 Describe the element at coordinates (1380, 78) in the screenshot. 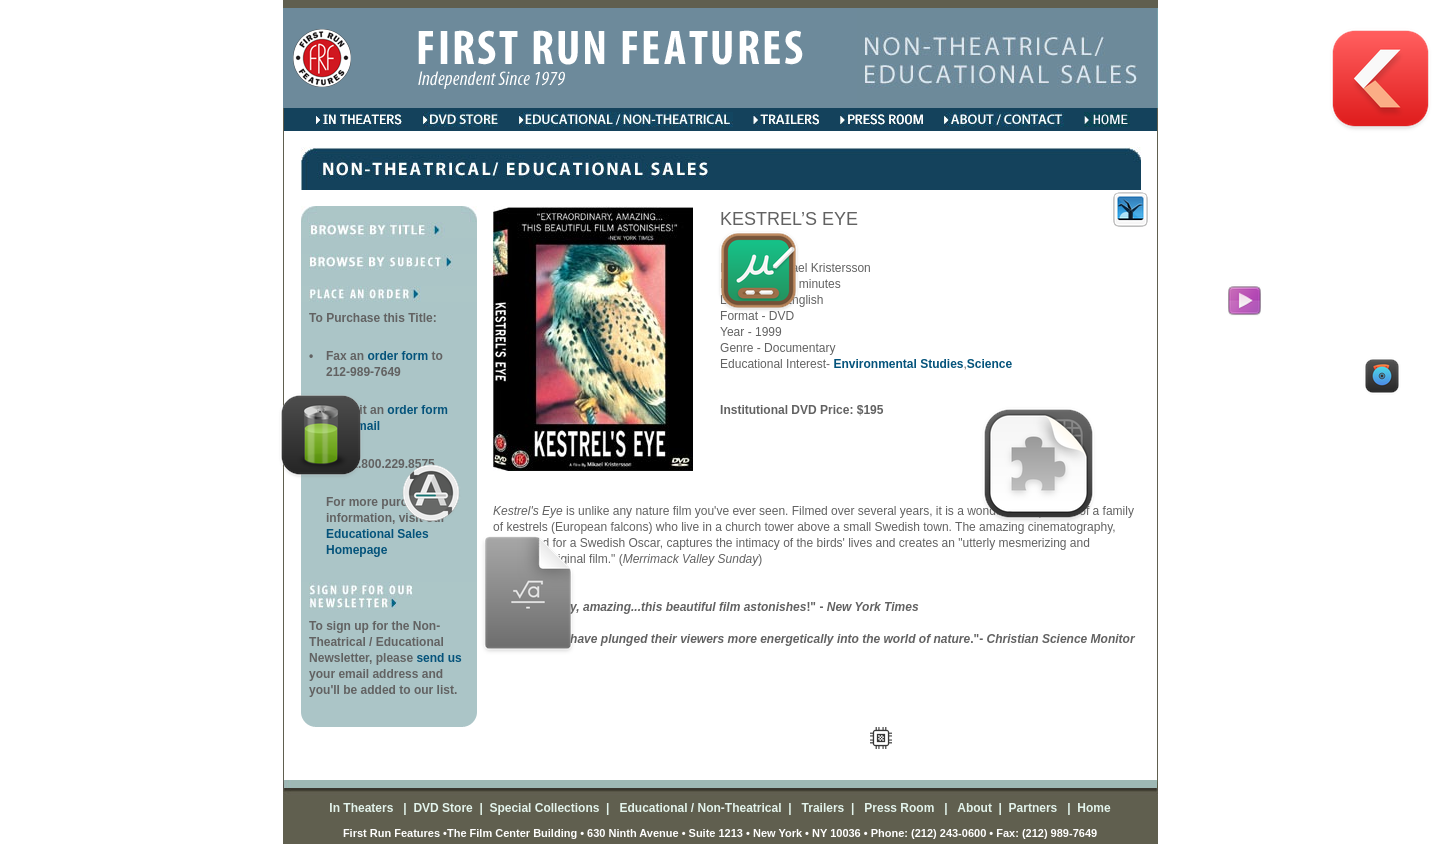

I see `open haguichi VPN network manager` at that location.